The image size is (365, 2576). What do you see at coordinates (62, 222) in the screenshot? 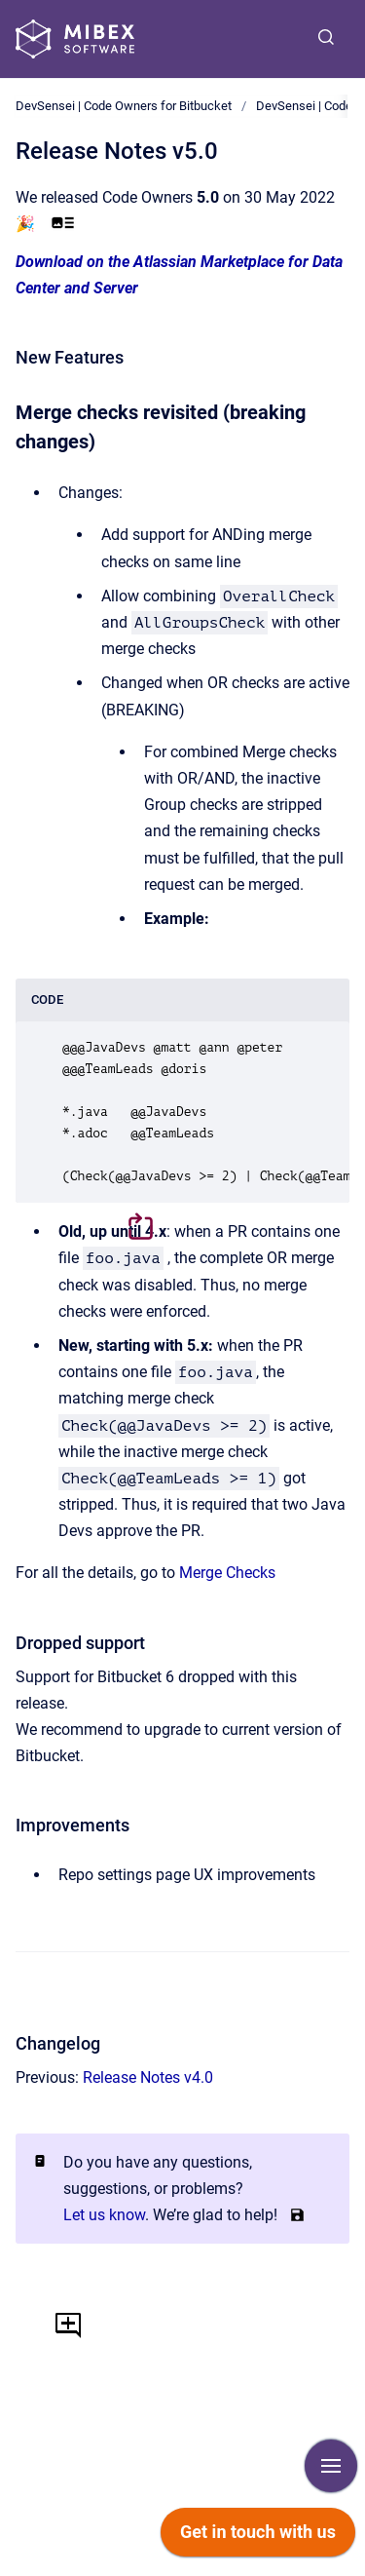
I see `view article or media with thumbnail preview` at bounding box center [62, 222].